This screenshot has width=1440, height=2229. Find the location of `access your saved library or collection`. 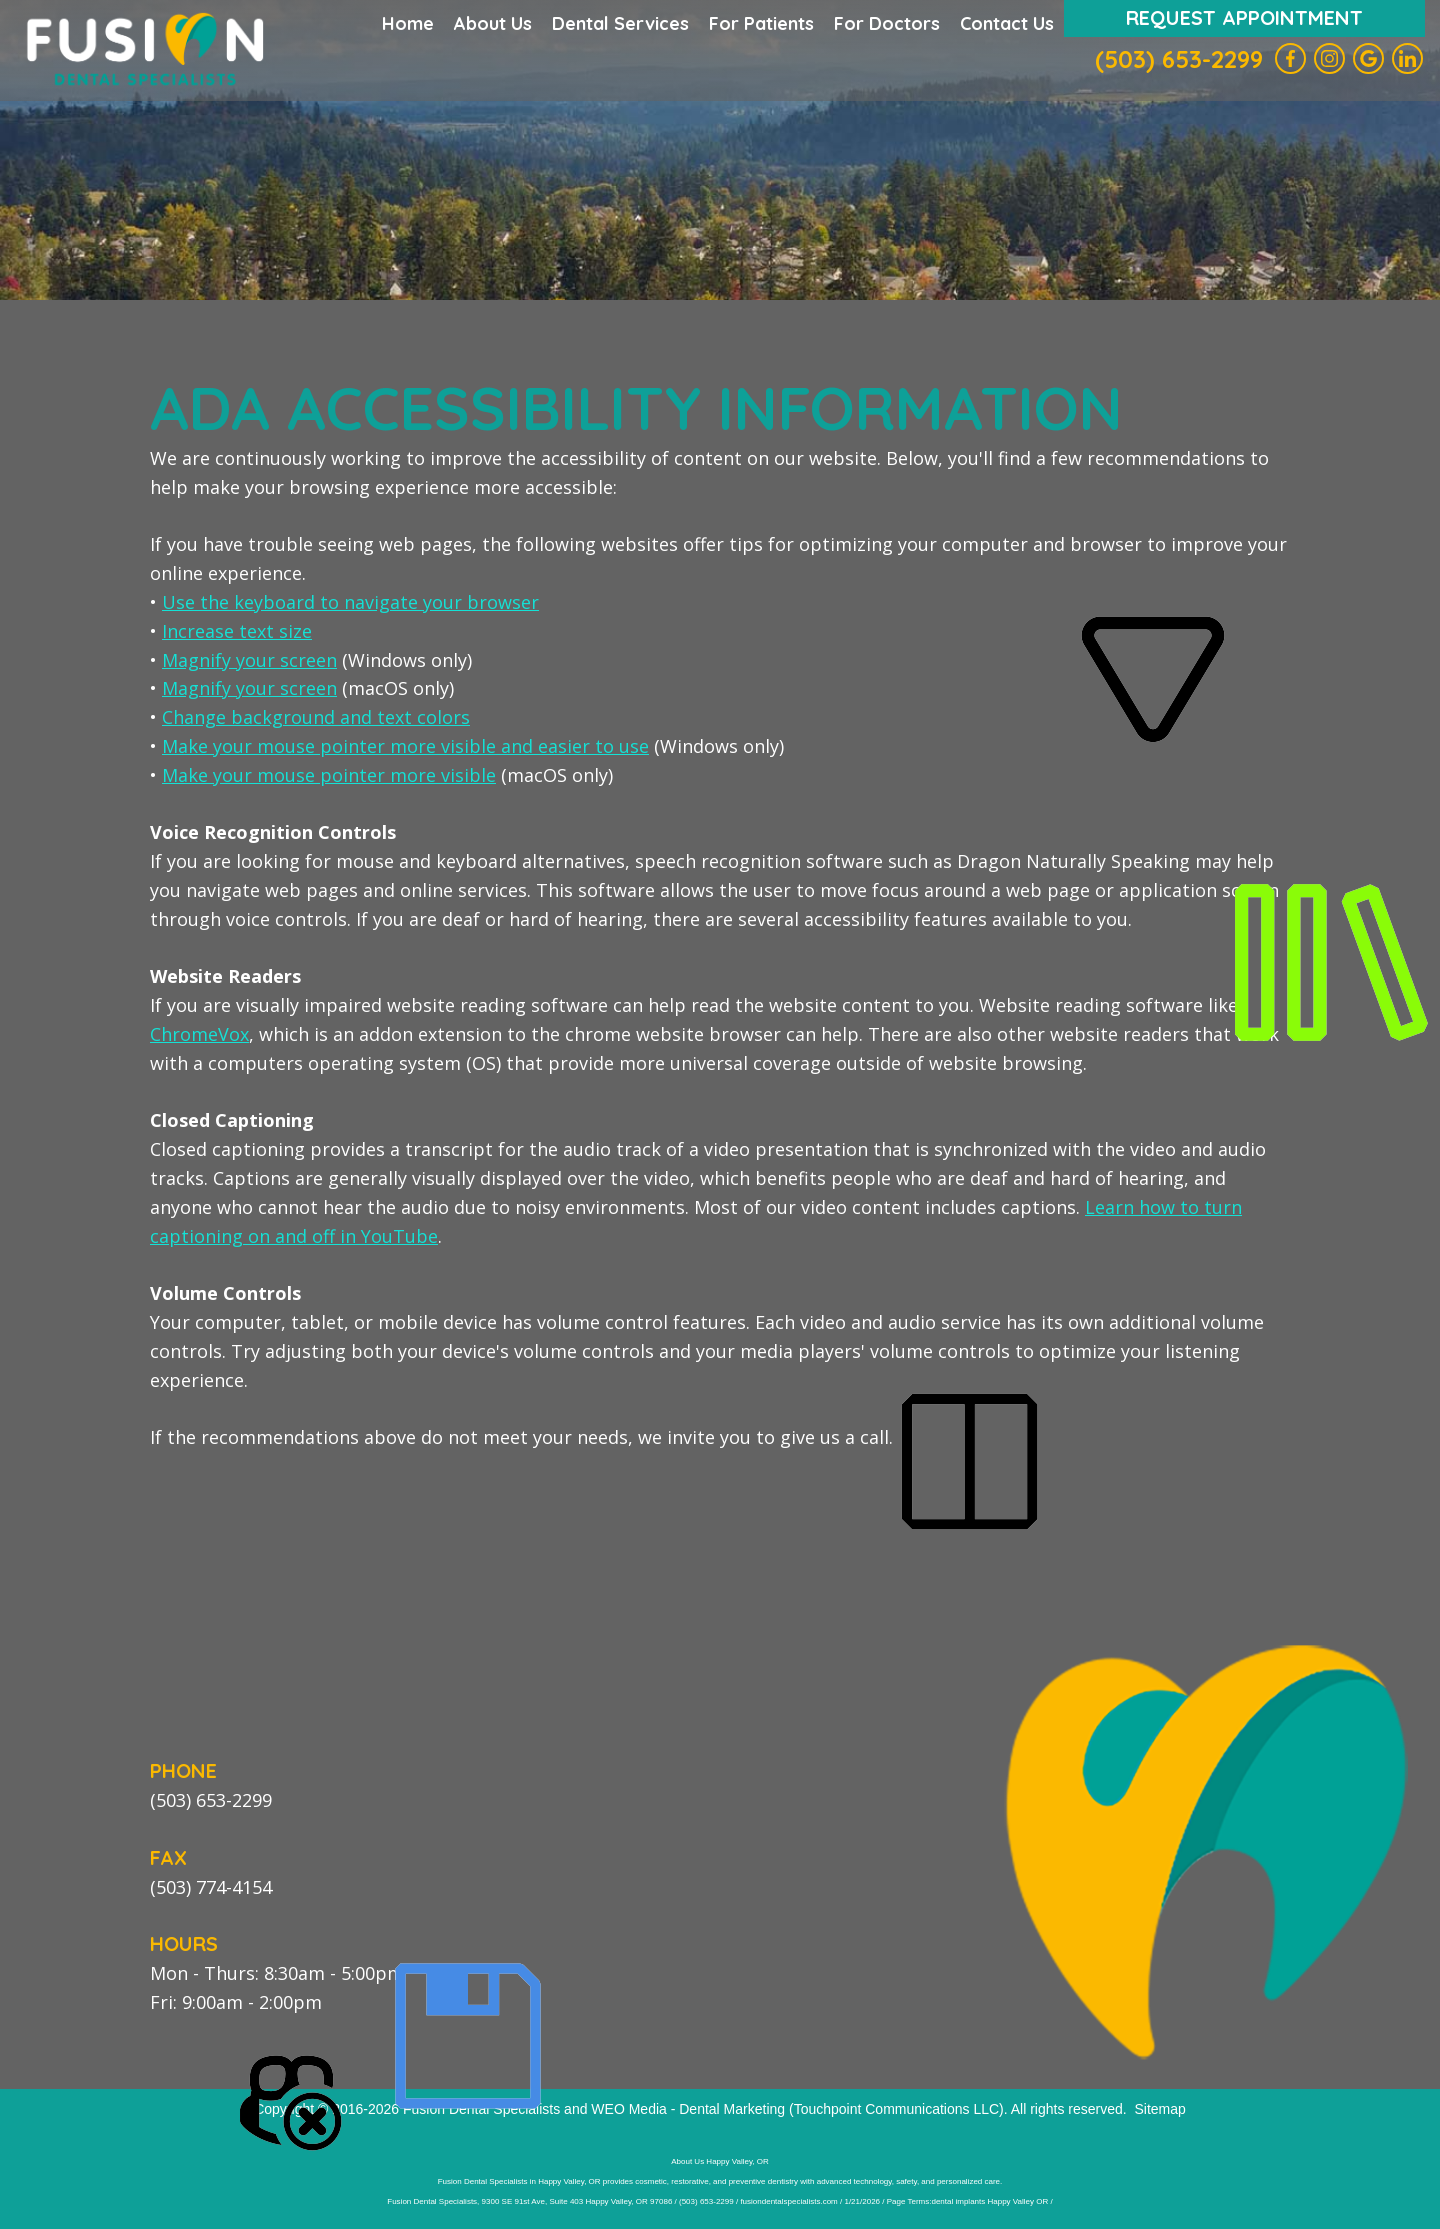

access your saved library or collection is located at coordinates (1326, 962).